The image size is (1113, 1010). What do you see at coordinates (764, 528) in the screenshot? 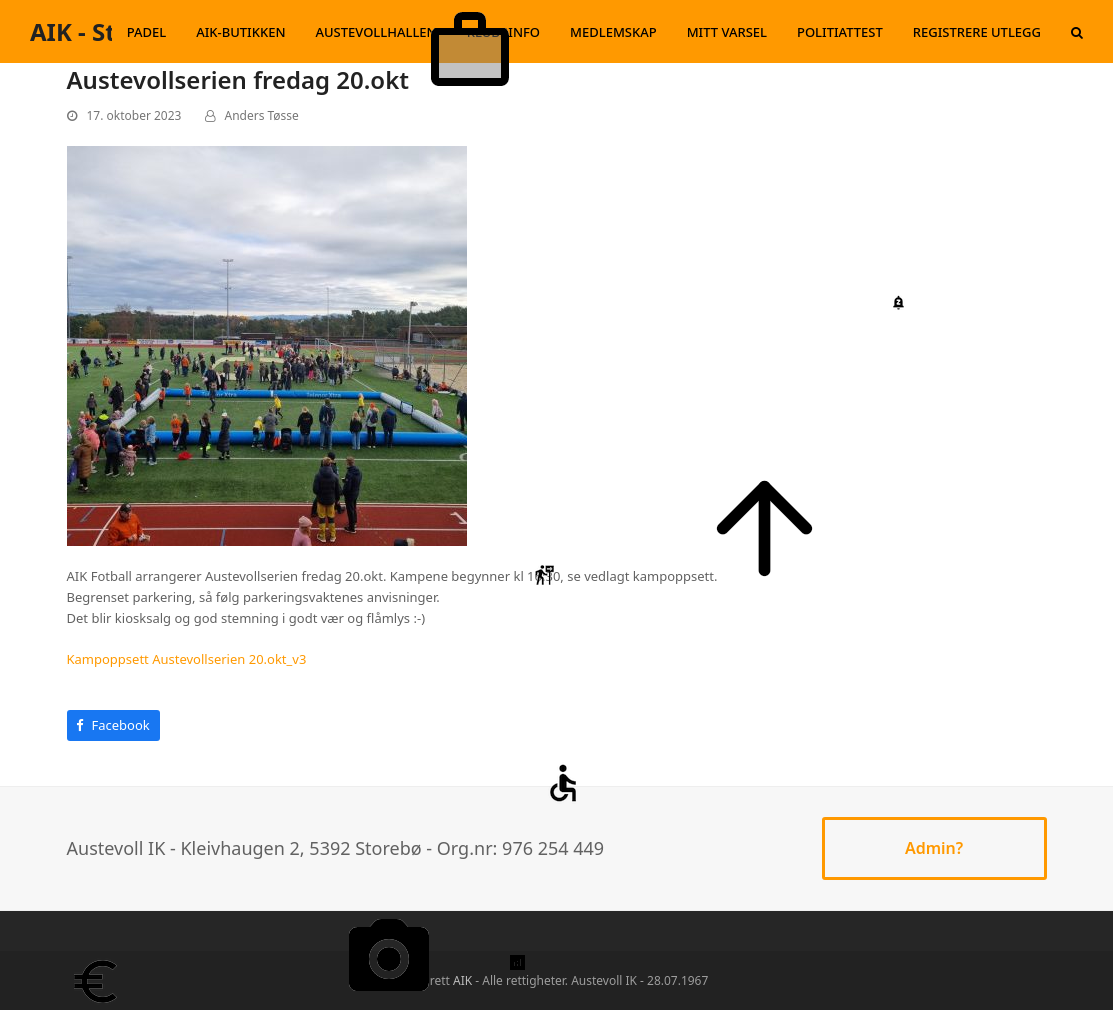
I see `scroll to top of page` at bounding box center [764, 528].